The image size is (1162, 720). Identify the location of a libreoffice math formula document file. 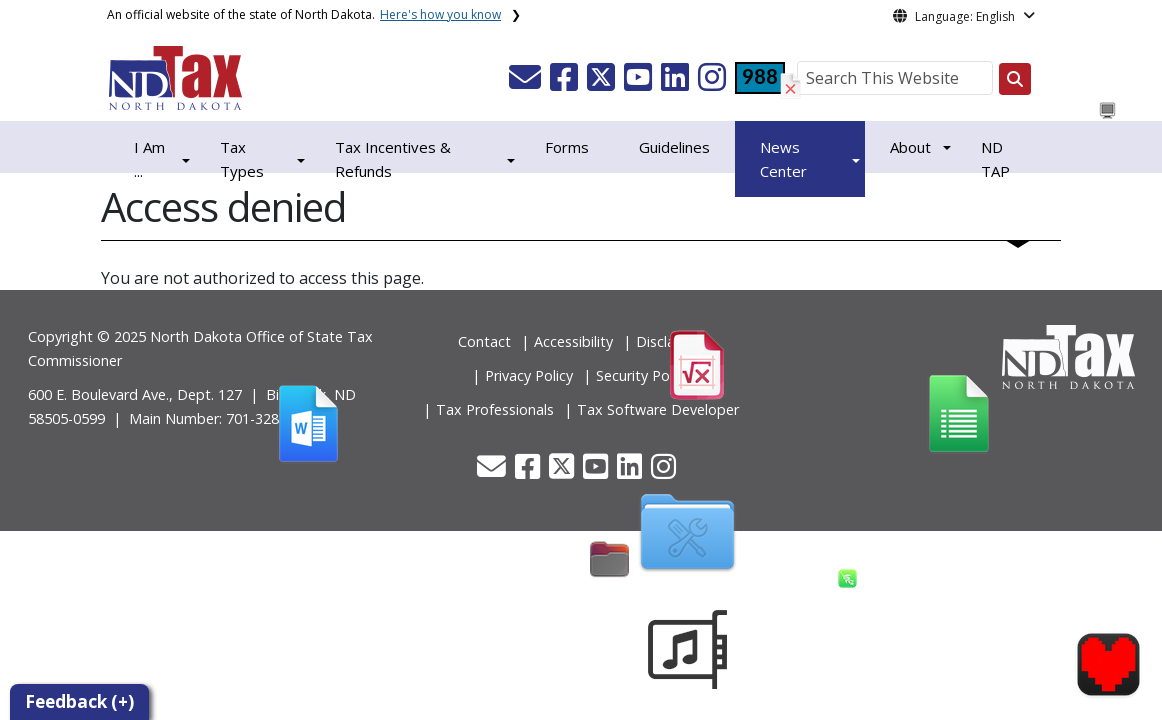
(697, 365).